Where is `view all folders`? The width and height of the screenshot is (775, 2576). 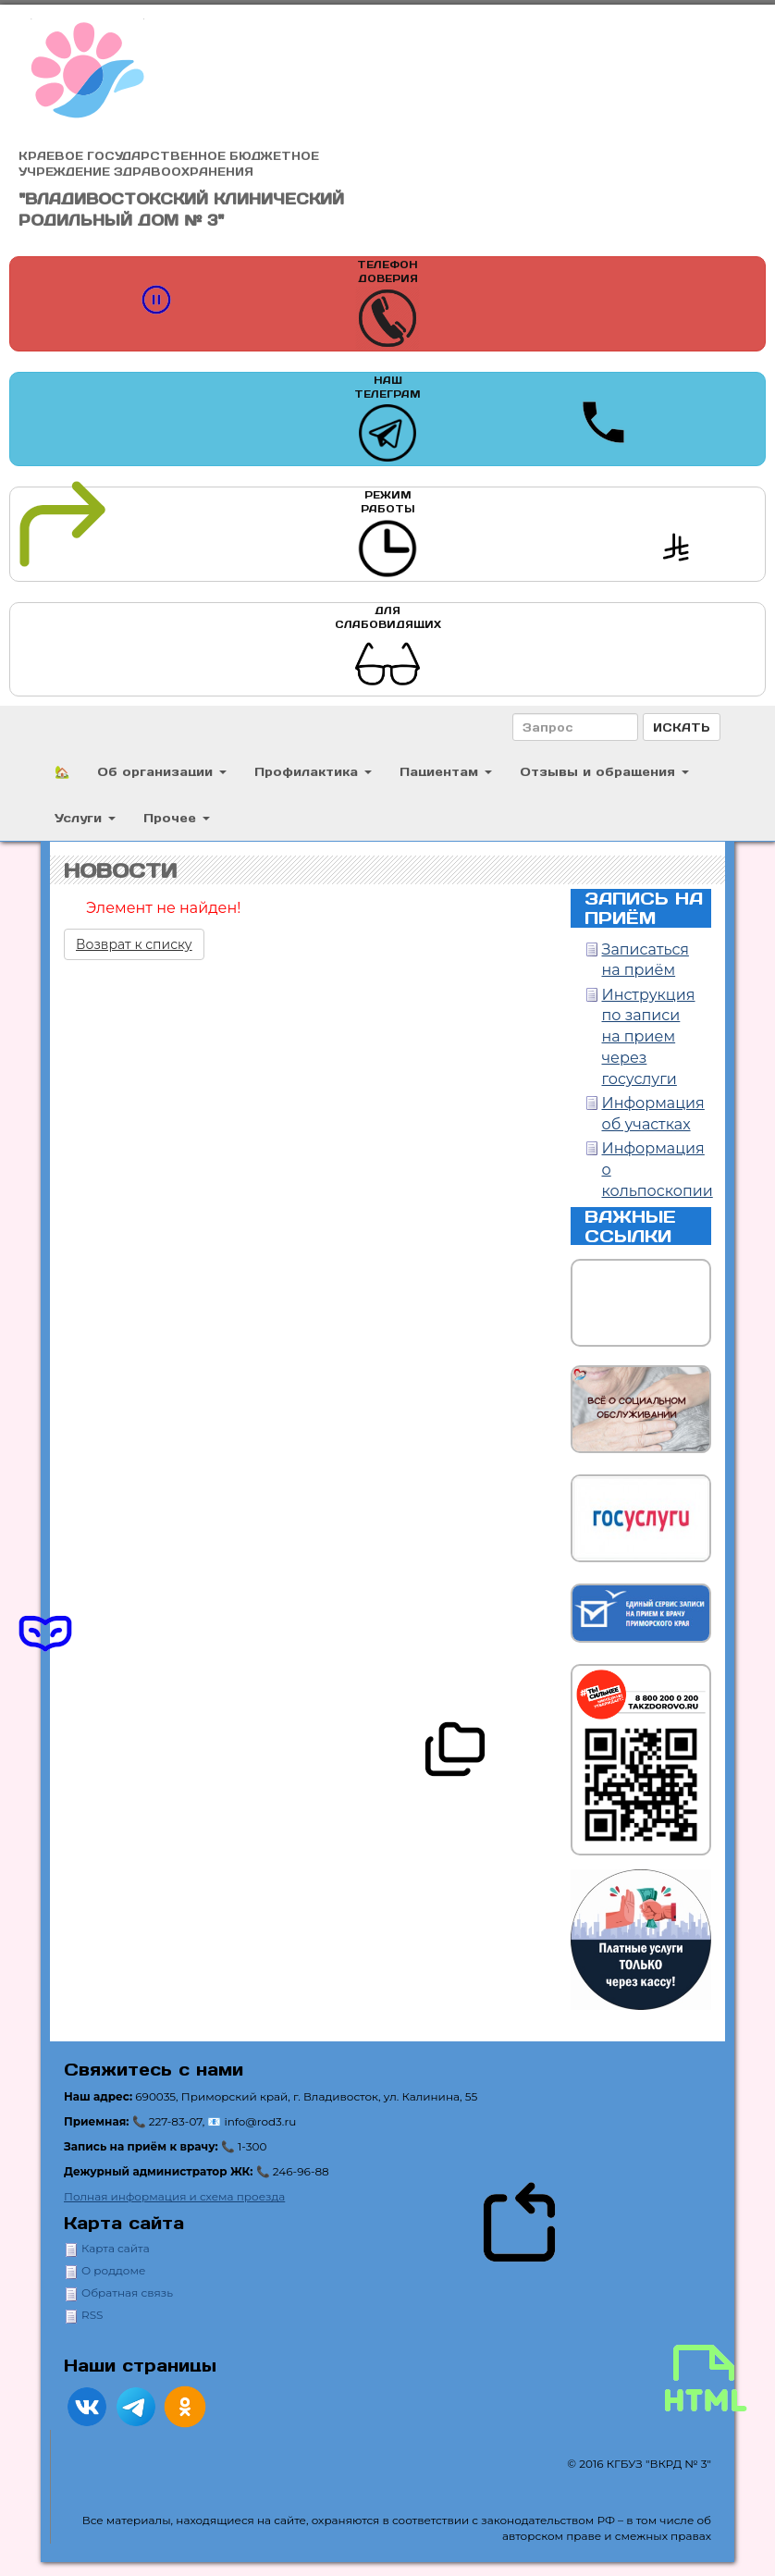 view all folders is located at coordinates (455, 1749).